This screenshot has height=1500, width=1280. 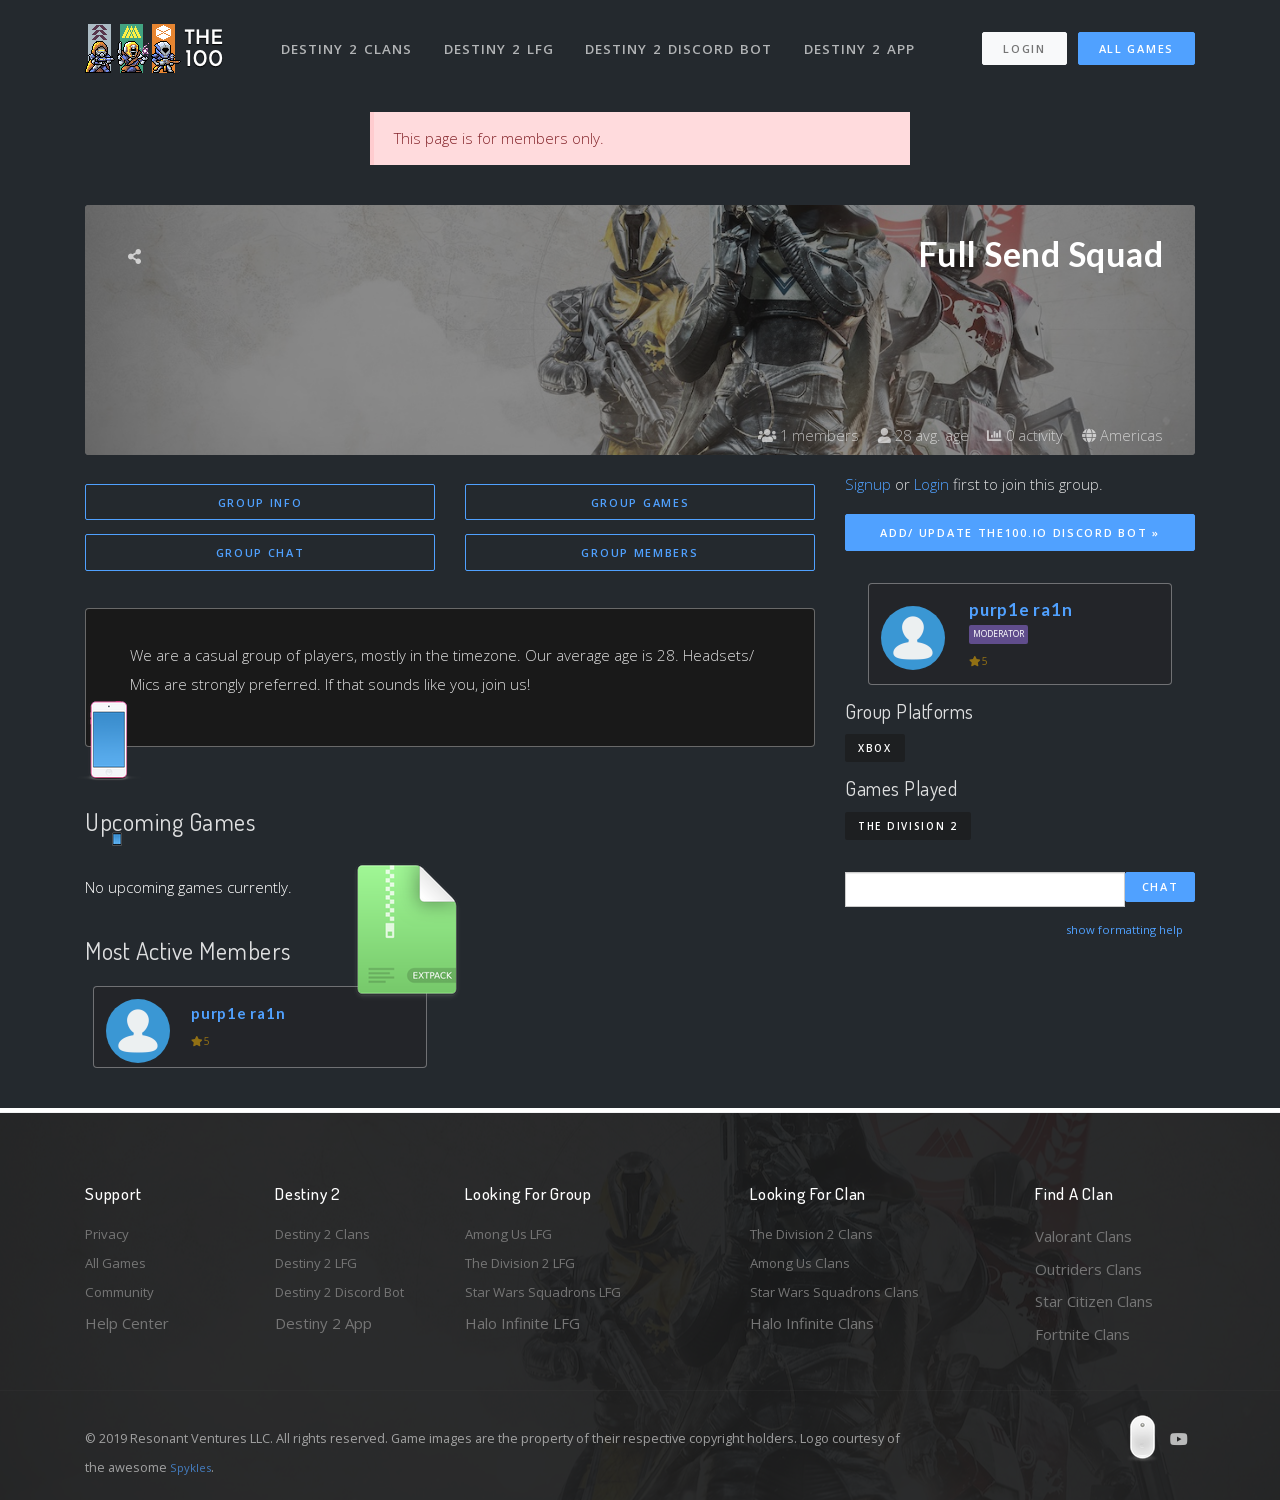 I want to click on connect a bluetooth mouse, so click(x=1142, y=1438).